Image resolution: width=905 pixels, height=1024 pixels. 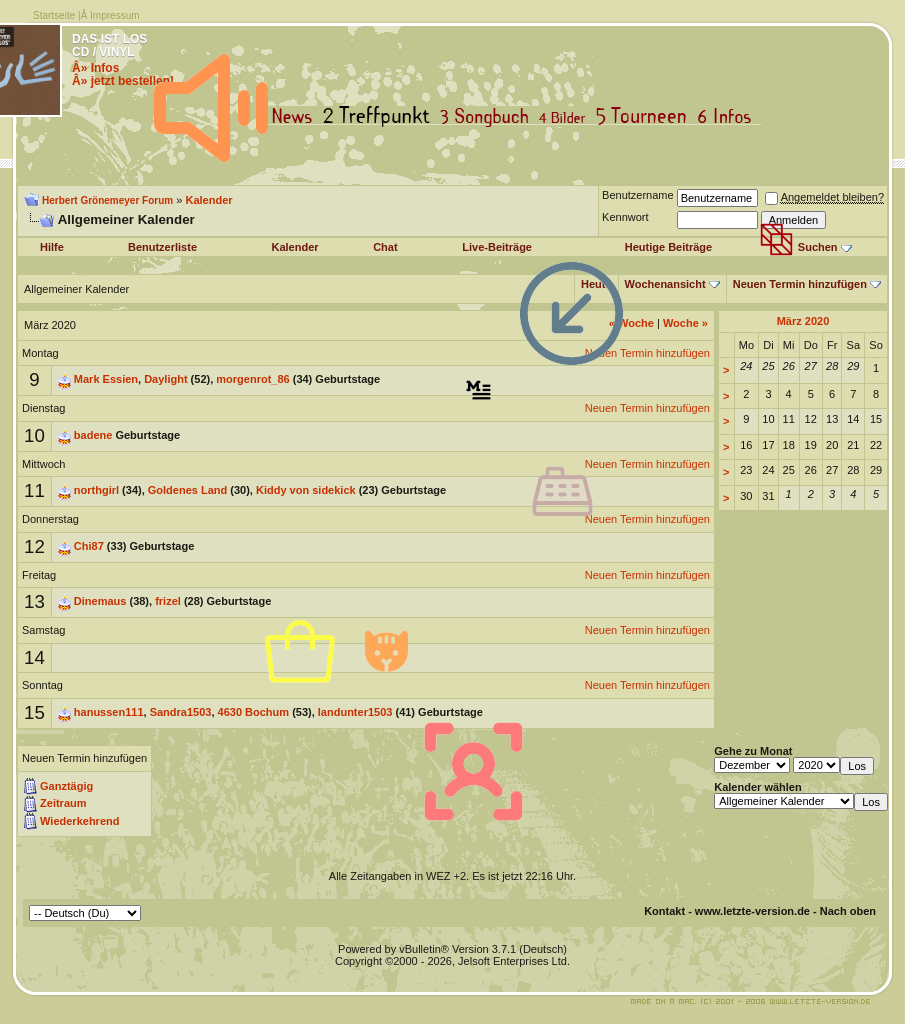 What do you see at coordinates (473, 771) in the screenshot?
I see `focus on current user profile` at bounding box center [473, 771].